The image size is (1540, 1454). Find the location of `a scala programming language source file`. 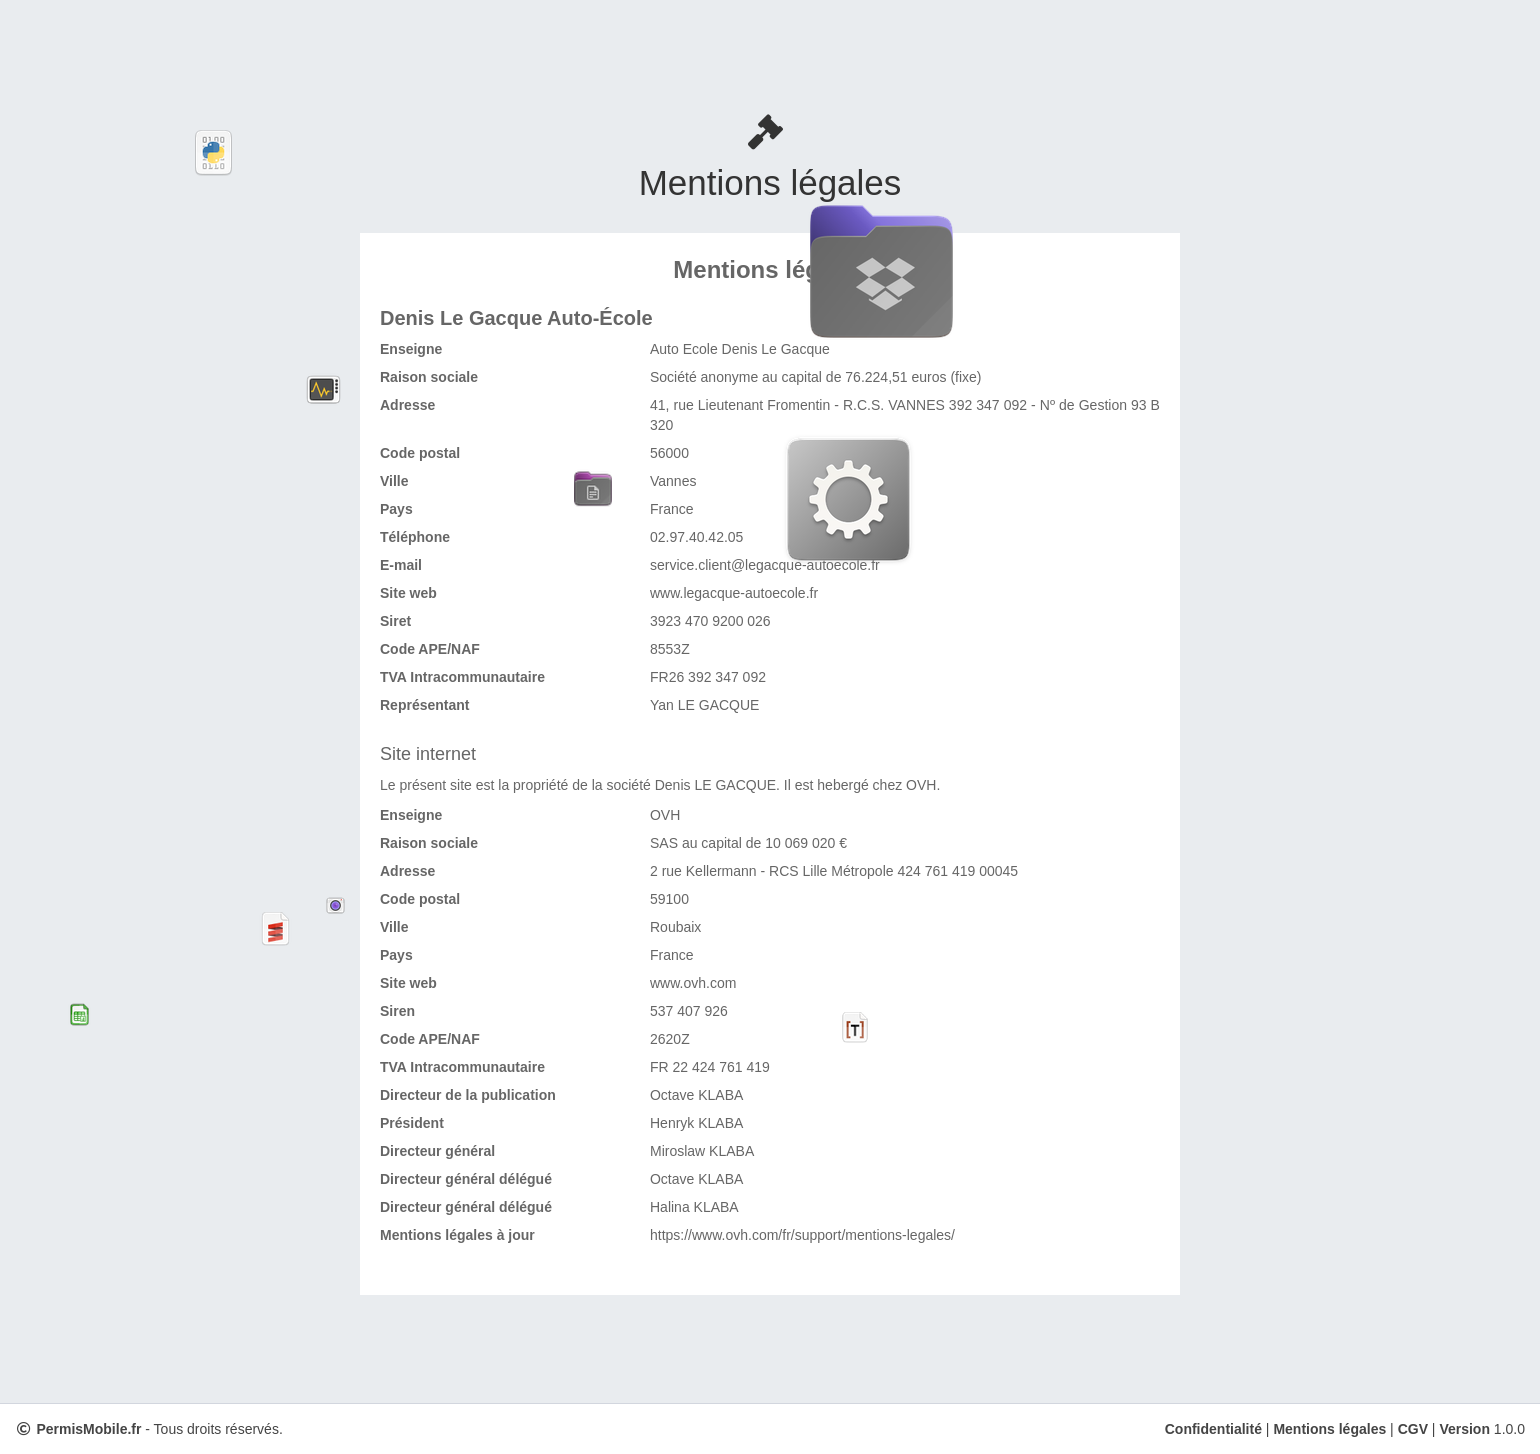

a scala programming language source file is located at coordinates (275, 928).